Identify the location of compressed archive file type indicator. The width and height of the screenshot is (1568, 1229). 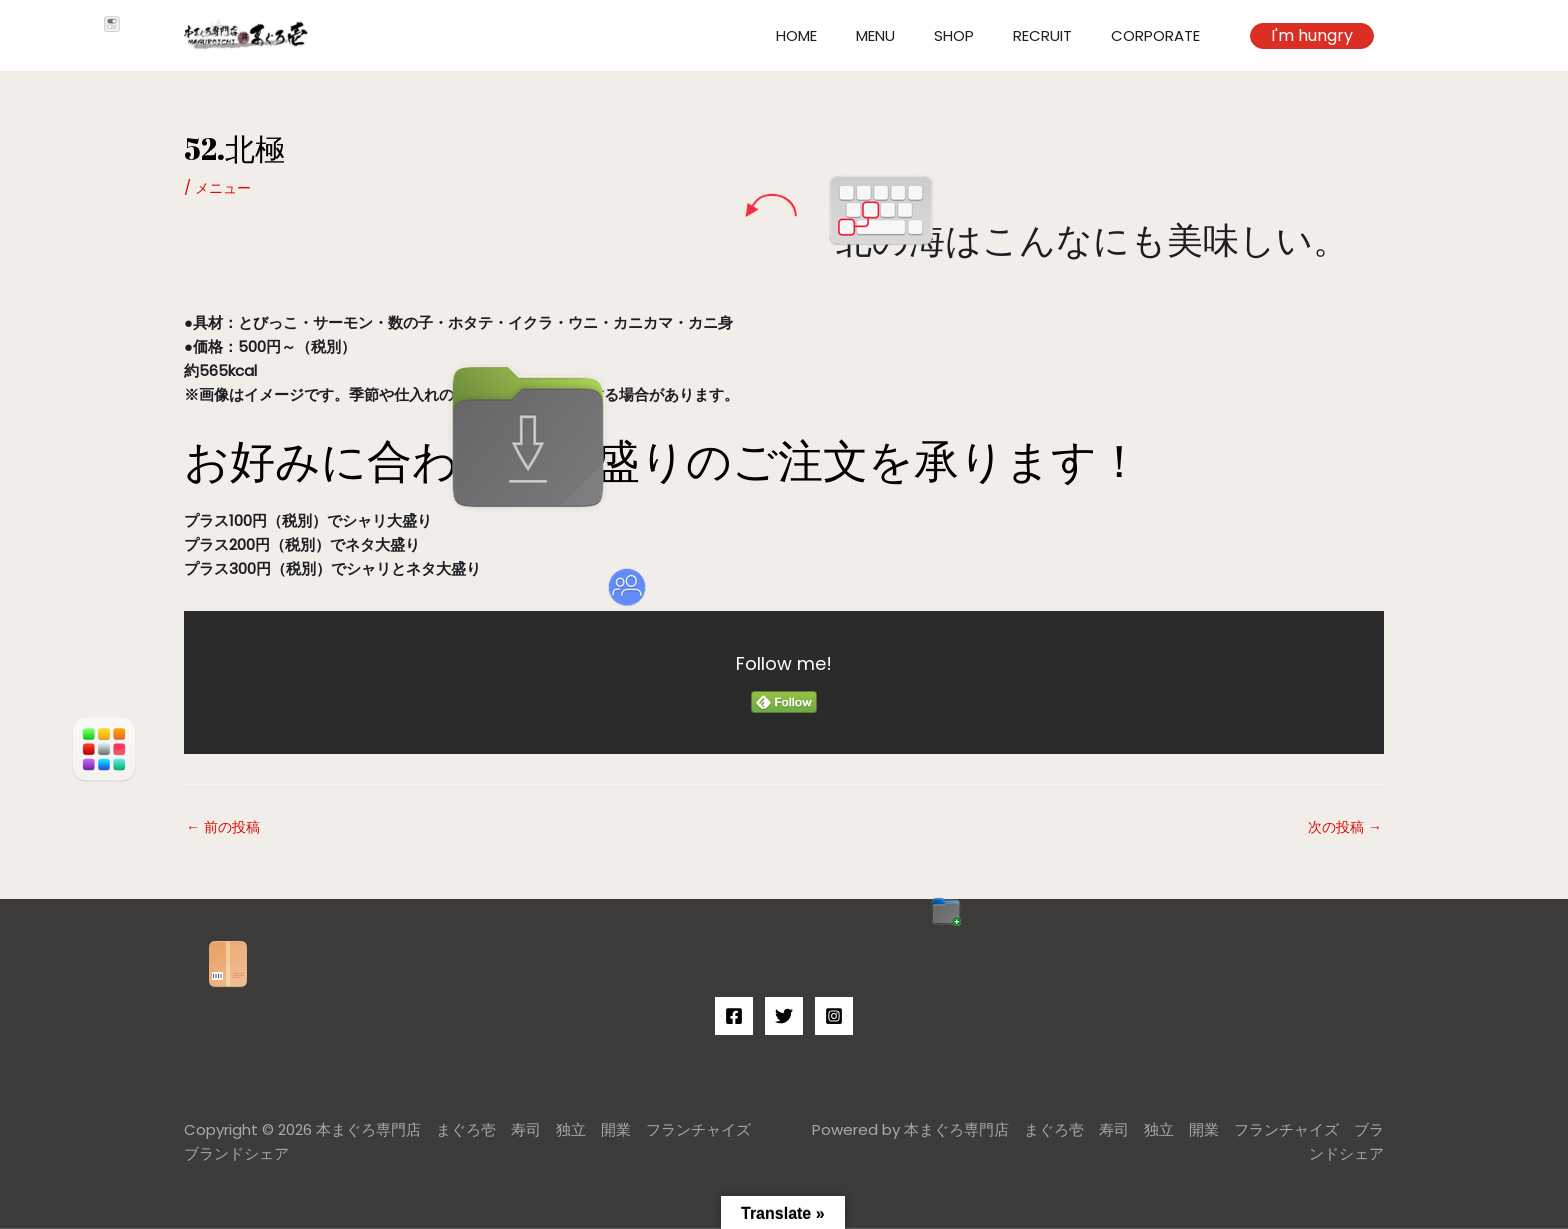
(228, 964).